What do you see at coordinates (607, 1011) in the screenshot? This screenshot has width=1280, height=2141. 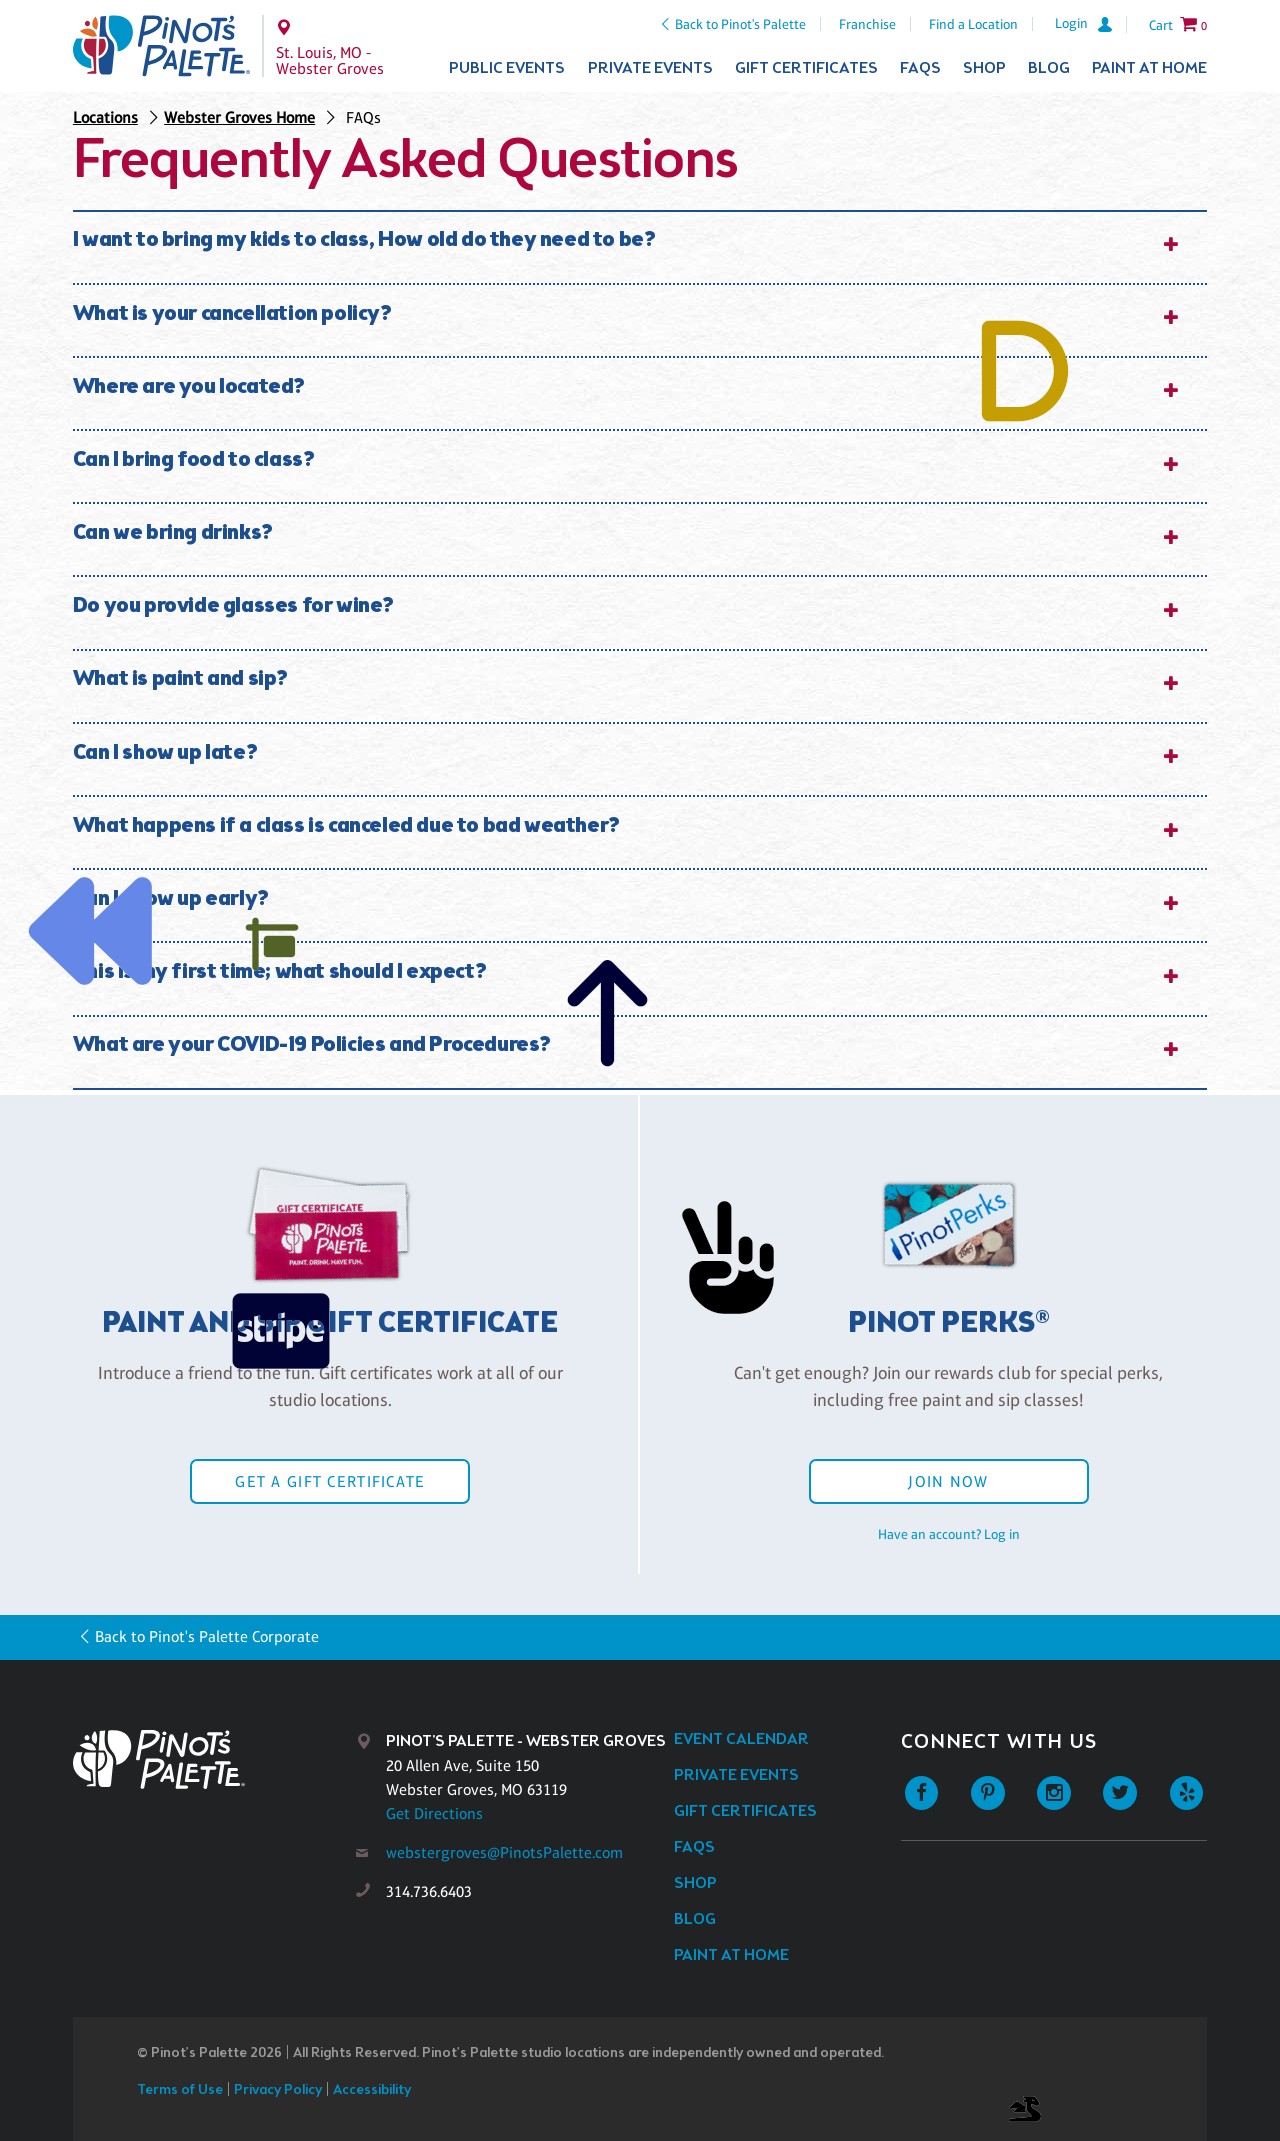 I see `scroll to top of page` at bounding box center [607, 1011].